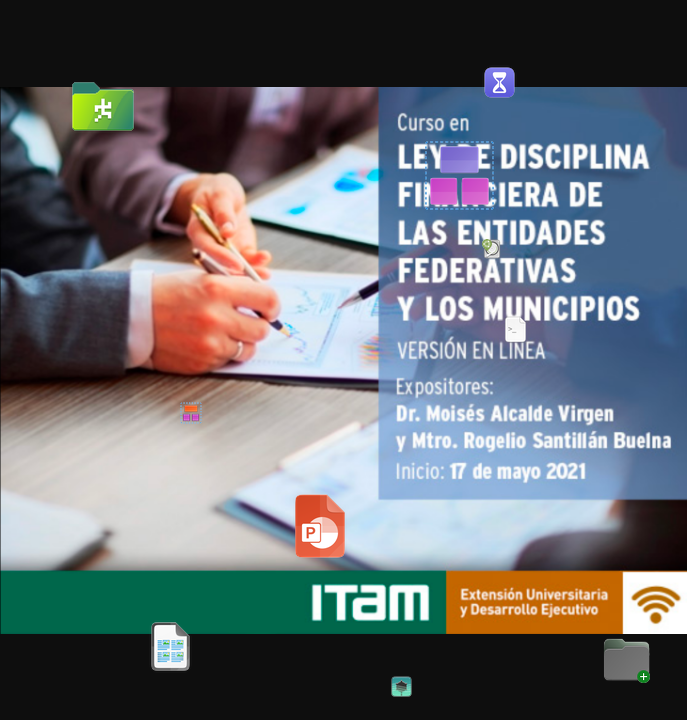 This screenshot has width=687, height=720. I want to click on open your GameJolt games folder, so click(103, 108).